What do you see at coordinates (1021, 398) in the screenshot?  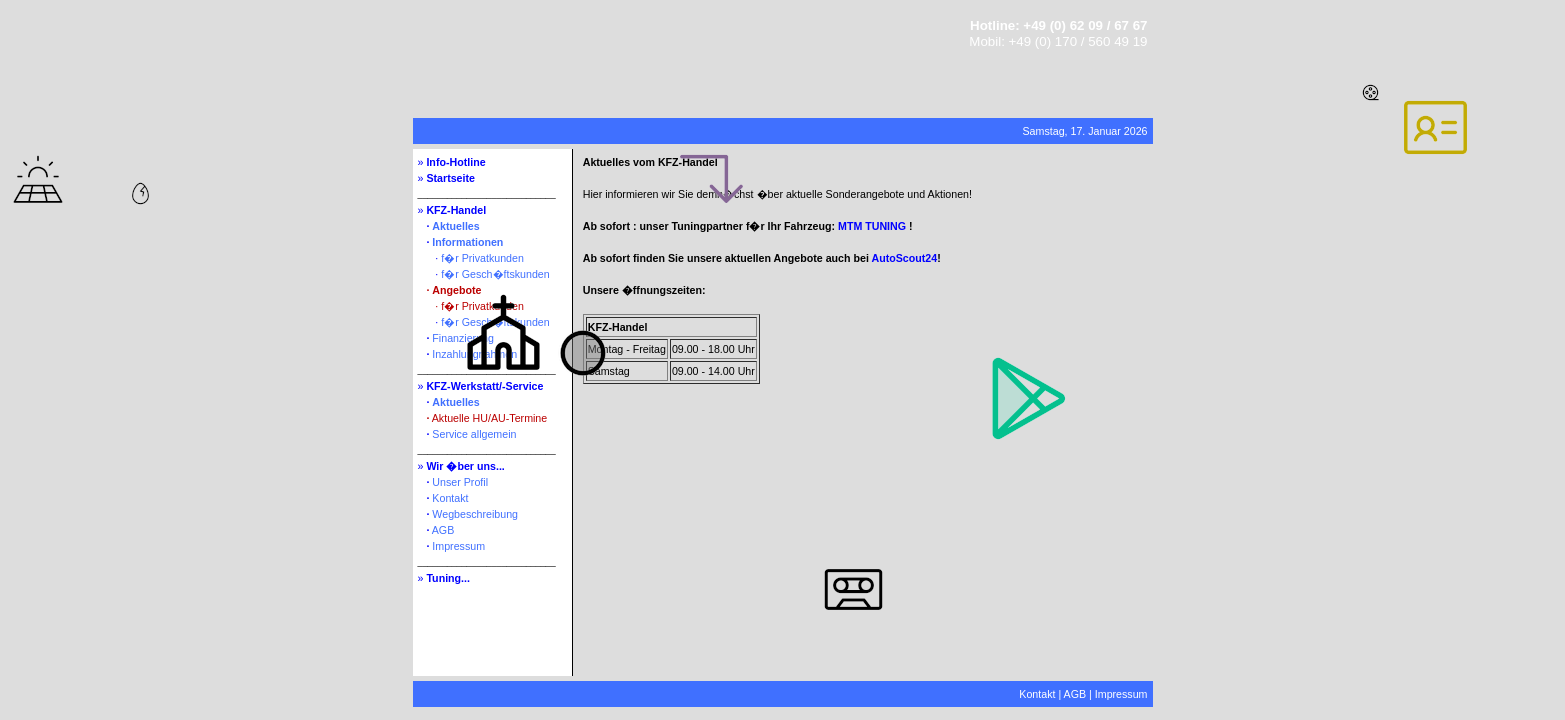 I see `open the google play store` at bounding box center [1021, 398].